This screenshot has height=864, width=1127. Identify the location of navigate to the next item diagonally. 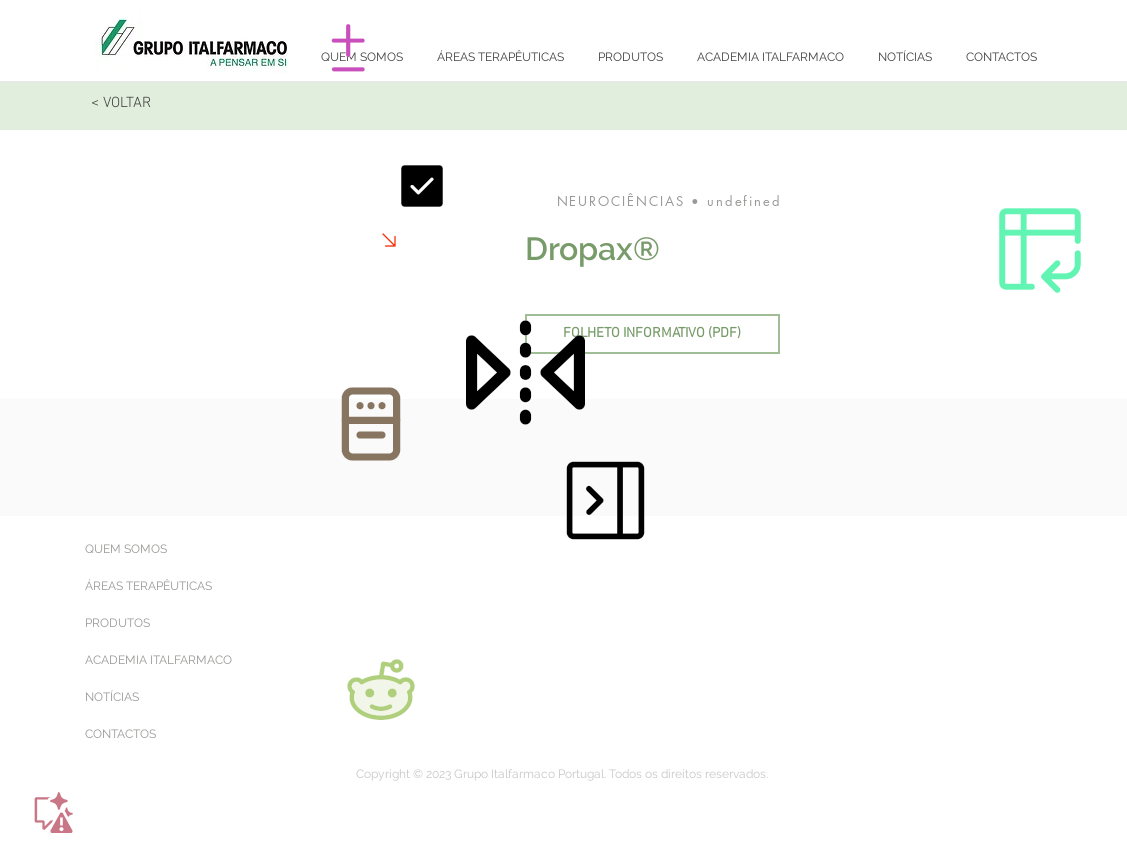
(388, 239).